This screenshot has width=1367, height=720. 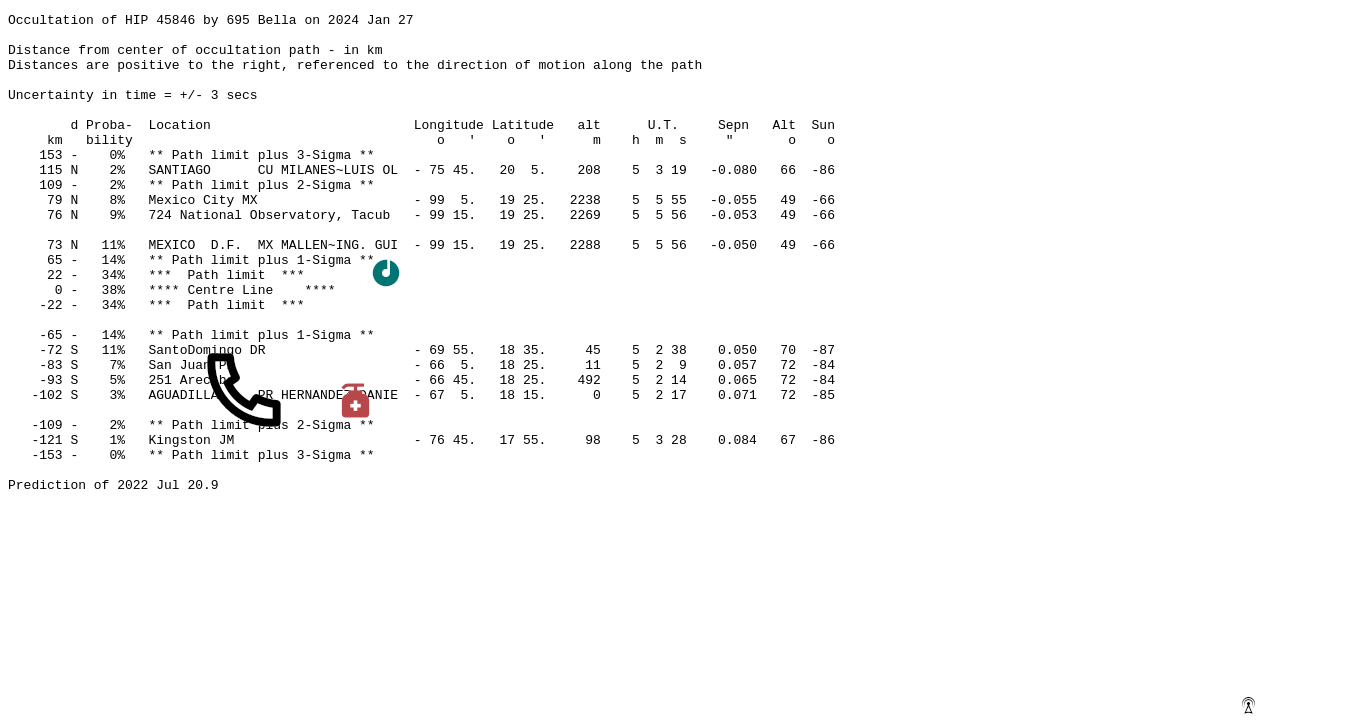 I want to click on access hand sanitizer station location, so click(x=355, y=400).